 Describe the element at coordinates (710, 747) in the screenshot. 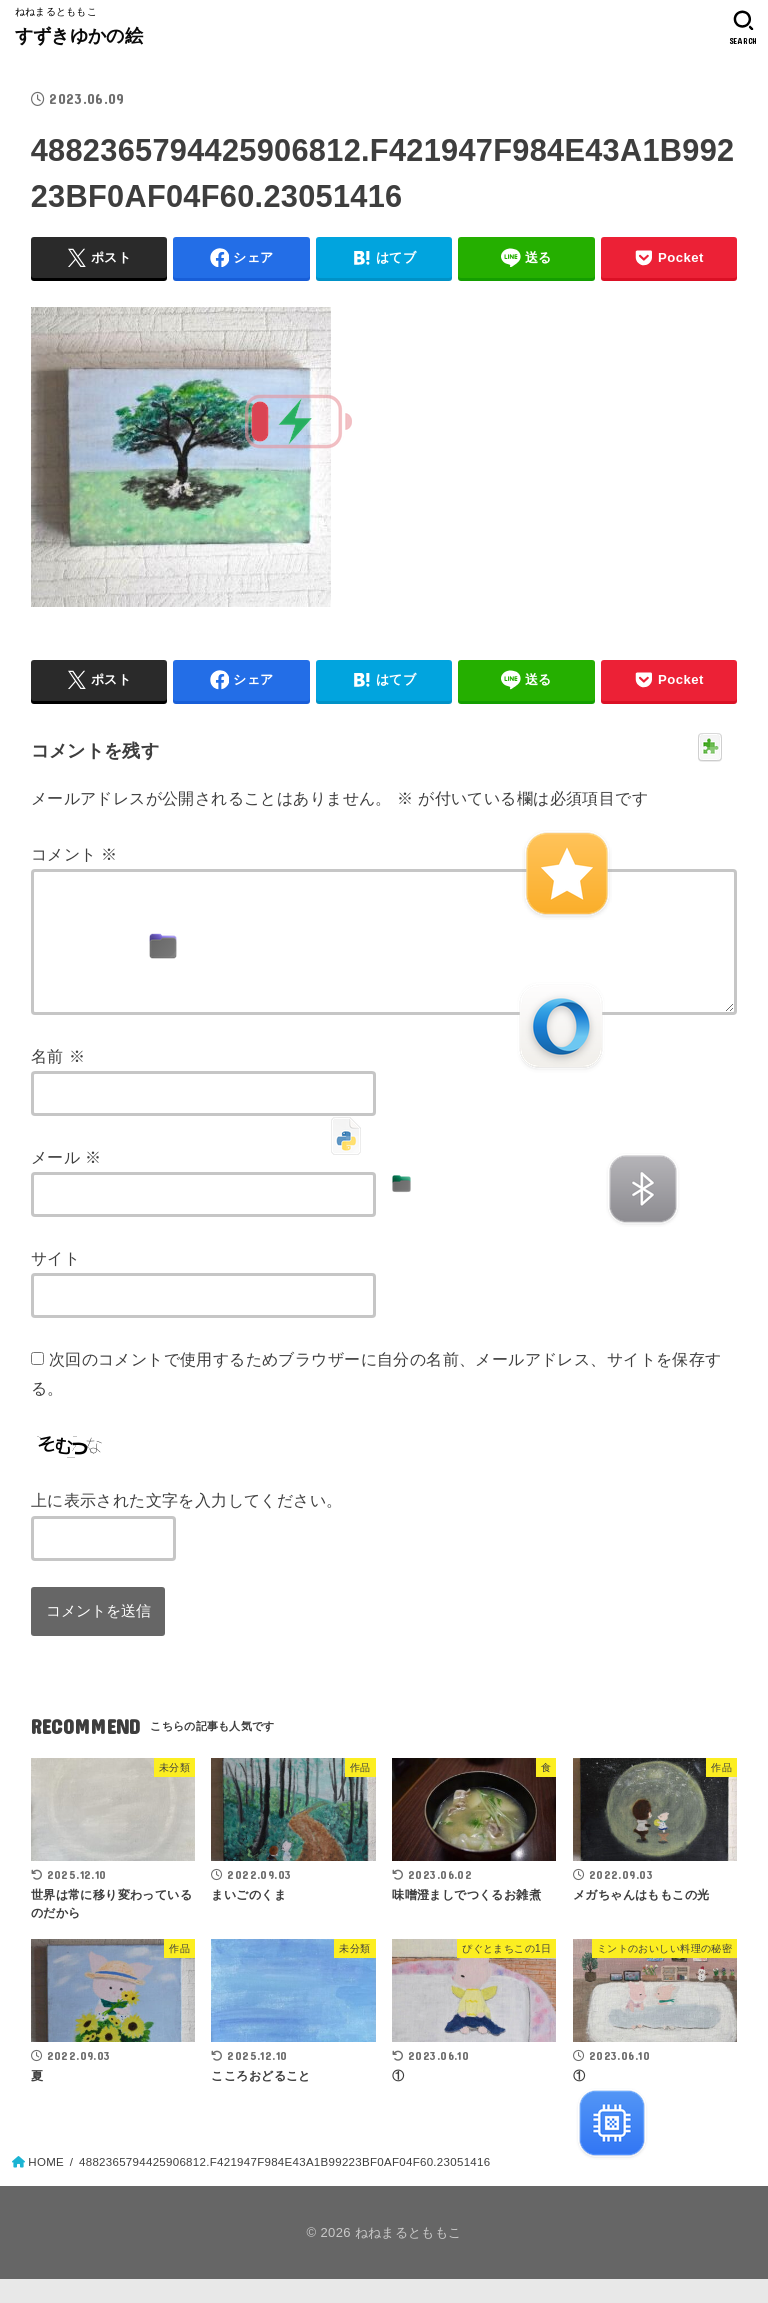

I see `install a browser extension or add-on` at that location.